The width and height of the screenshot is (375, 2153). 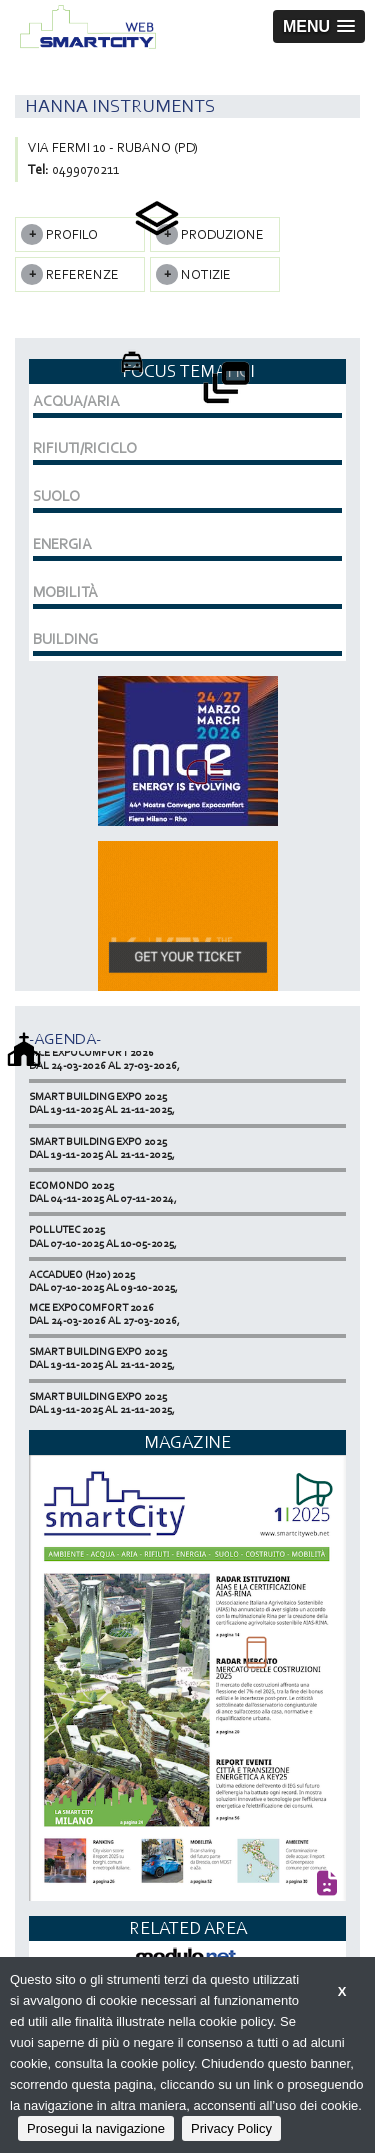 What do you see at coordinates (205, 772) in the screenshot?
I see `toggle vehicle headlights on/off` at bounding box center [205, 772].